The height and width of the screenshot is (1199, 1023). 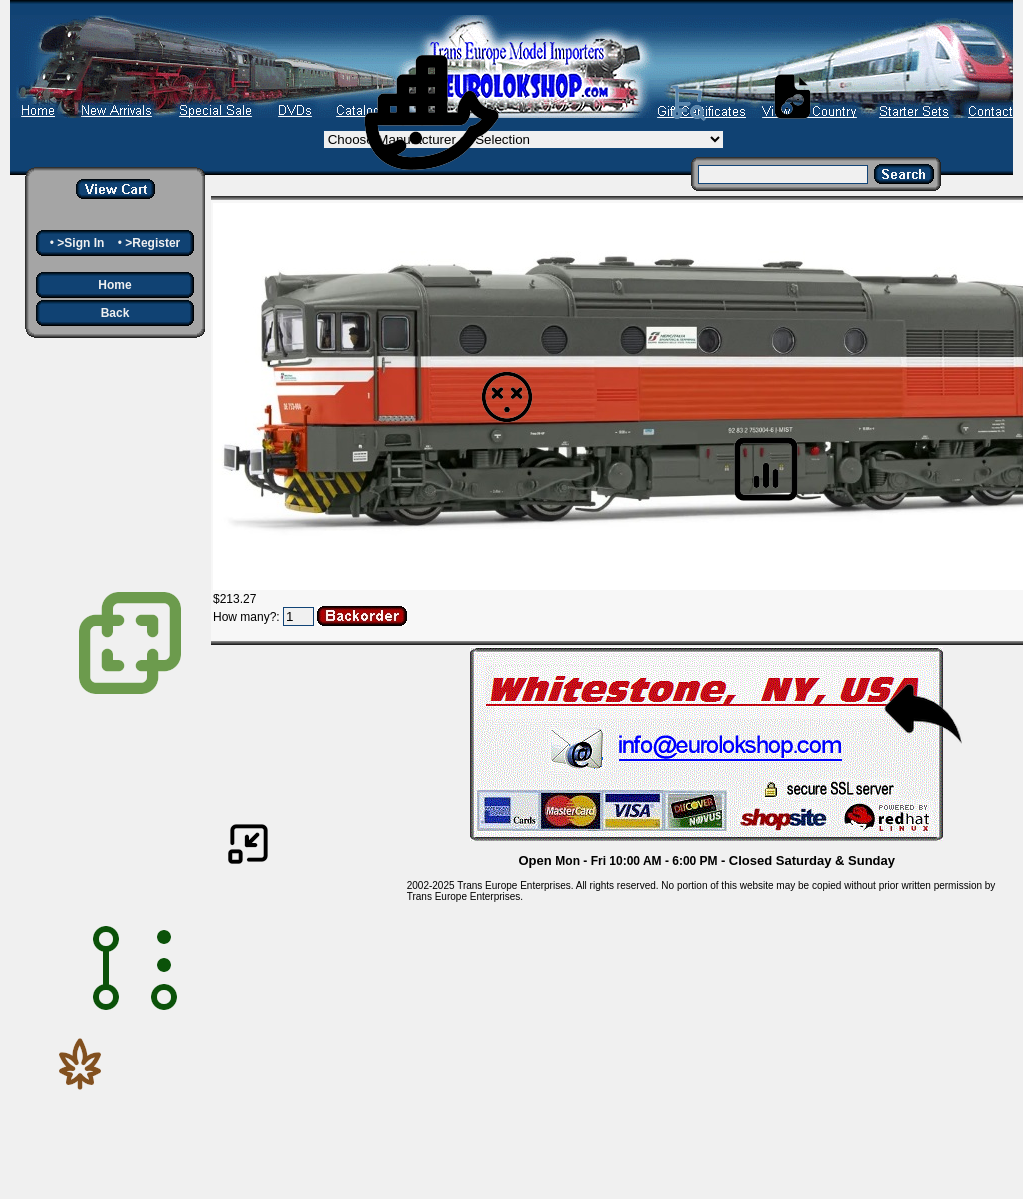 I want to click on minimize the current window, so click(x=249, y=843).